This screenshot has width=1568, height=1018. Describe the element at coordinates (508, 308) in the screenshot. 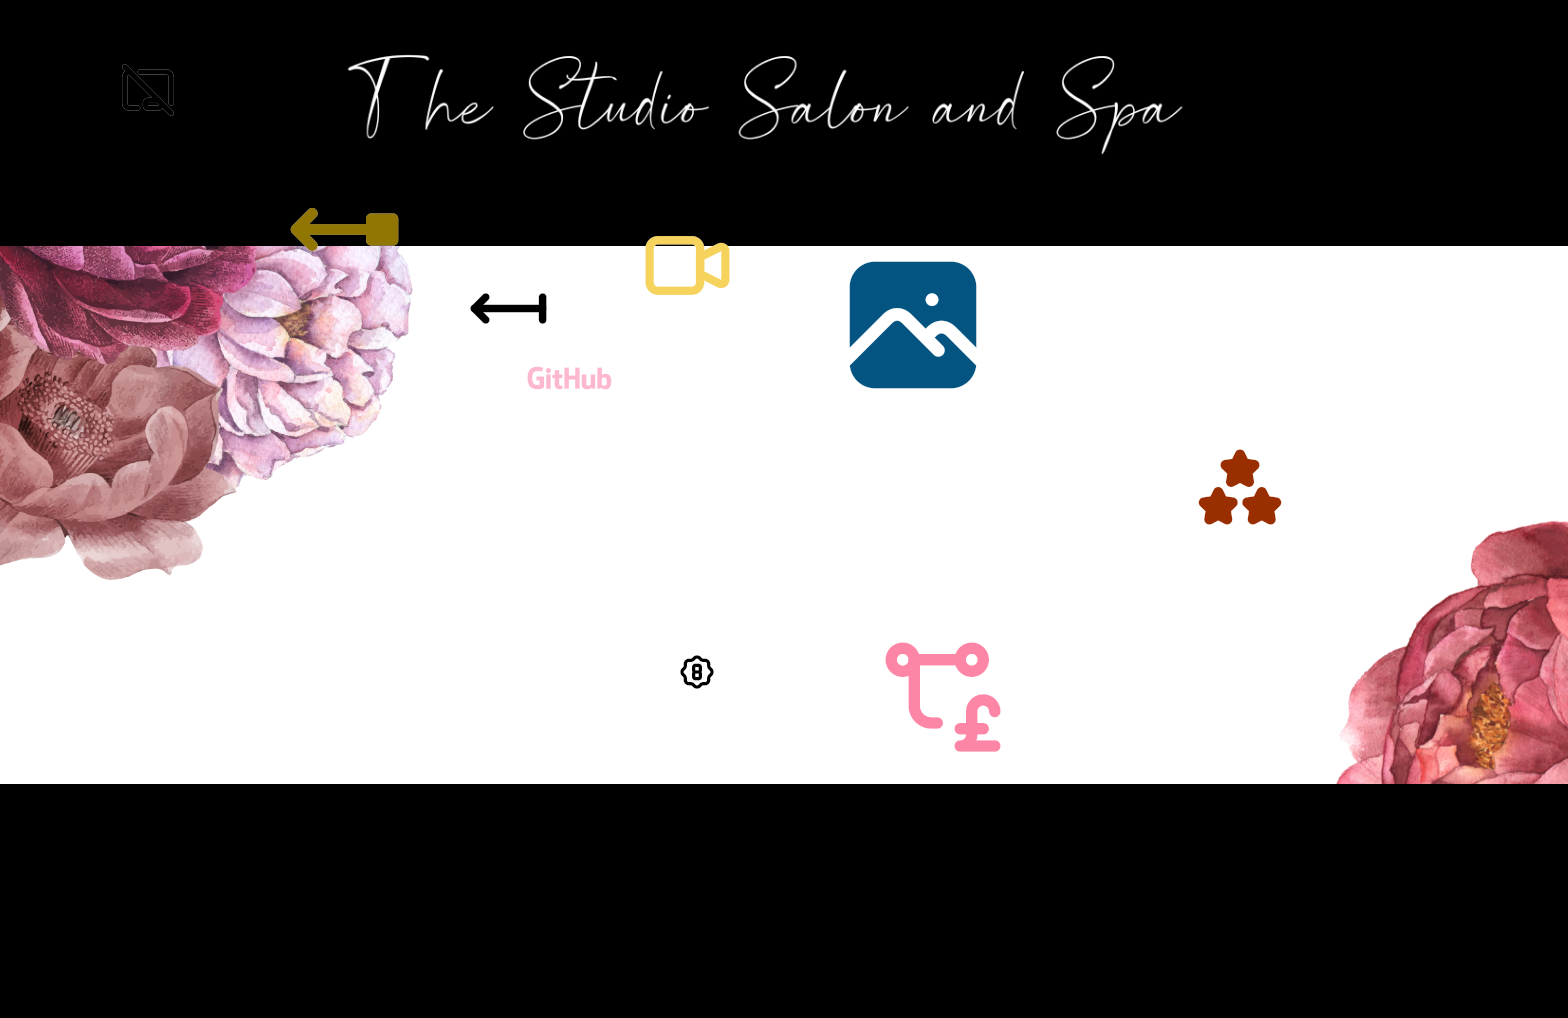

I see `navigate back to previous screen` at that location.